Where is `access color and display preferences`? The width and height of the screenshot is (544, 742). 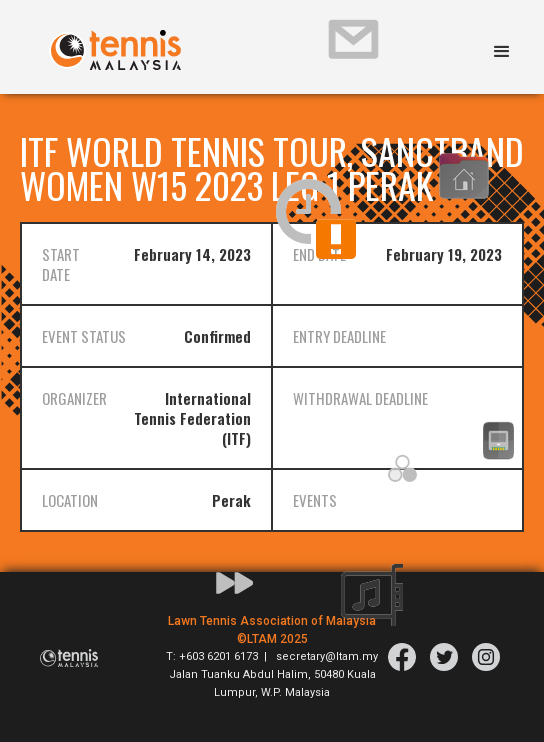 access color and display preferences is located at coordinates (402, 467).